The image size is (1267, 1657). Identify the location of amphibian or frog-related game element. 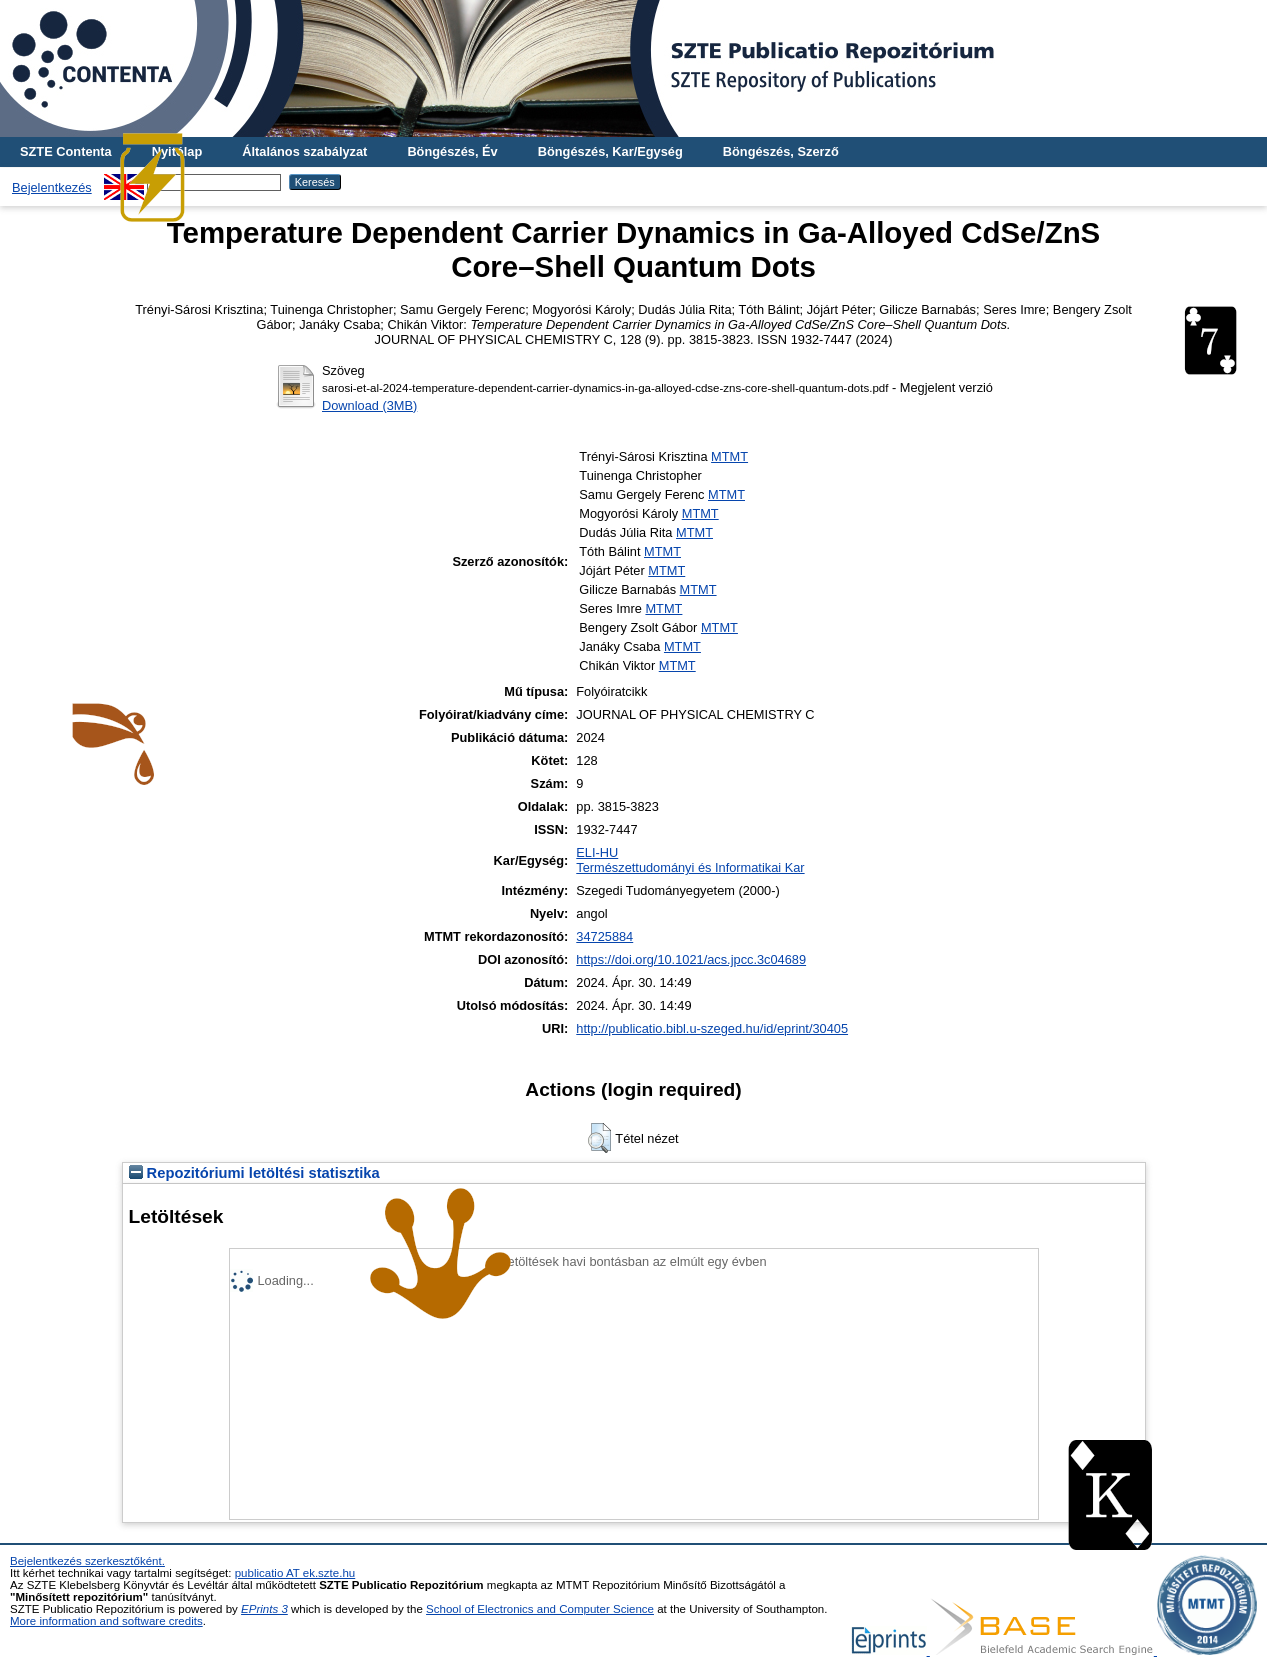
(440, 1253).